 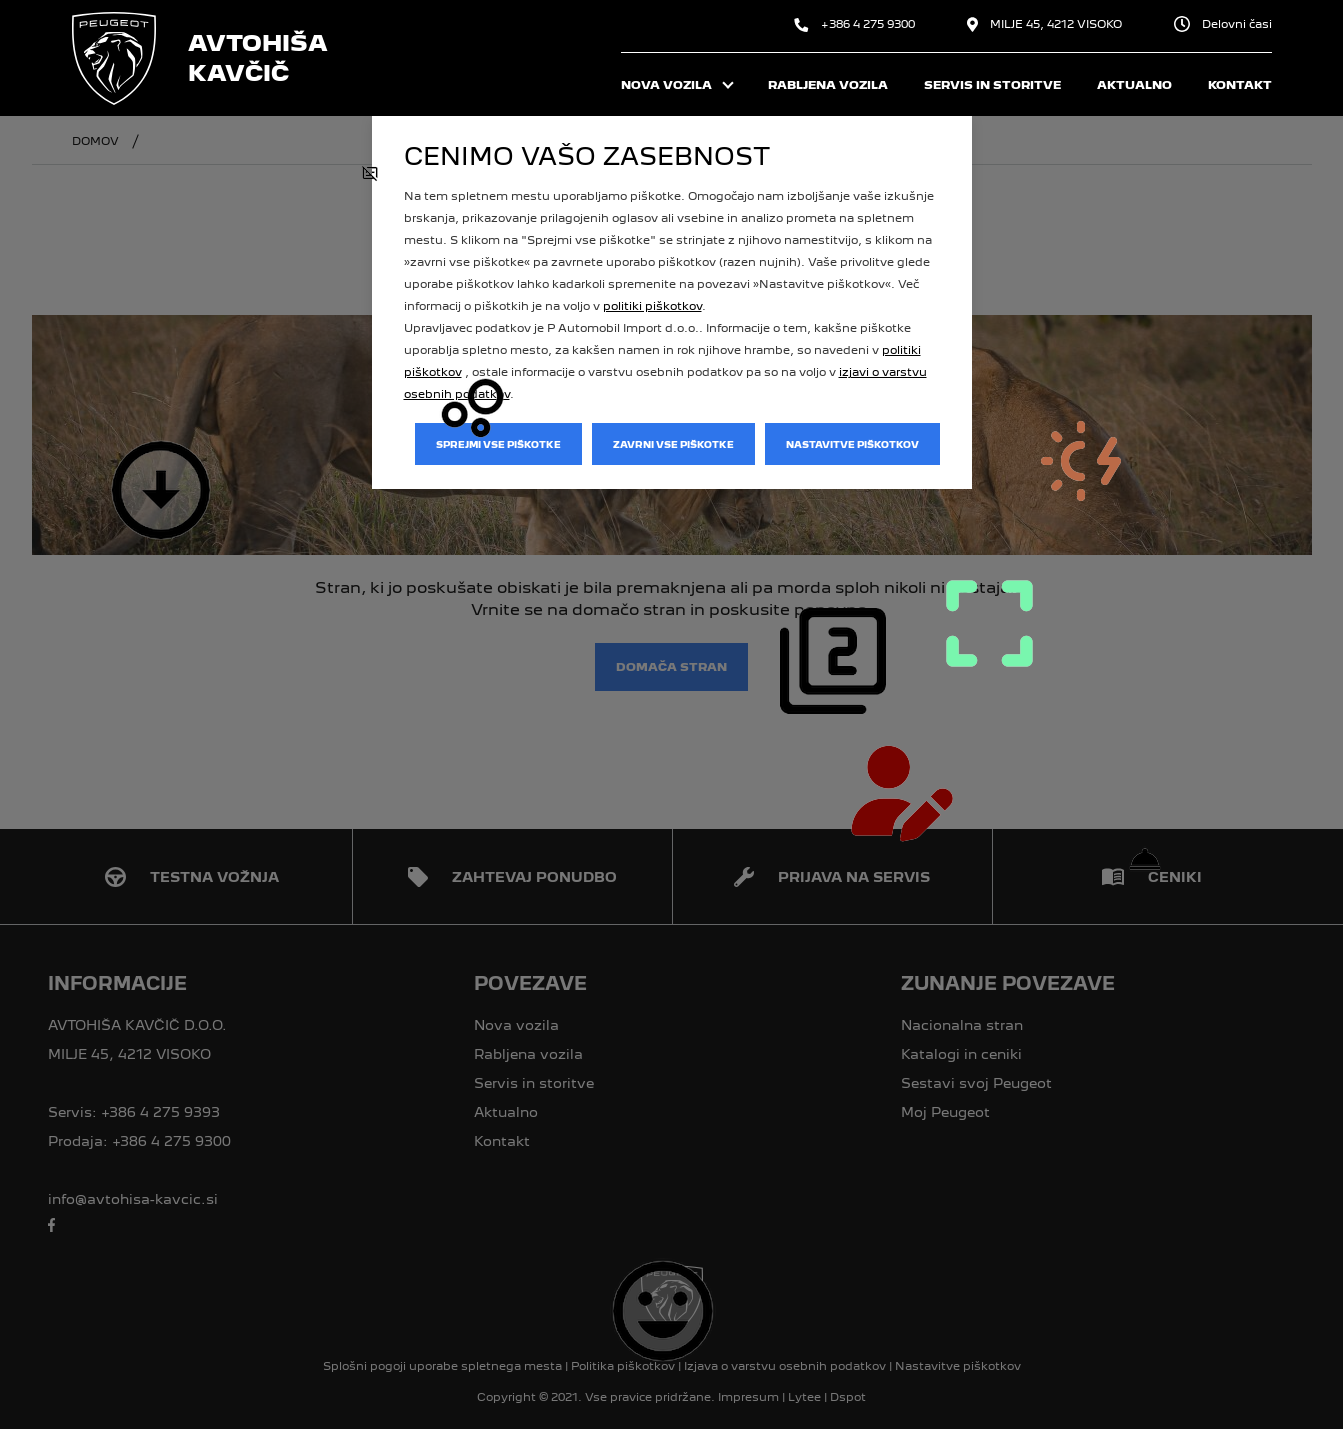 I want to click on solar power or solar energy settings, so click(x=1081, y=461).